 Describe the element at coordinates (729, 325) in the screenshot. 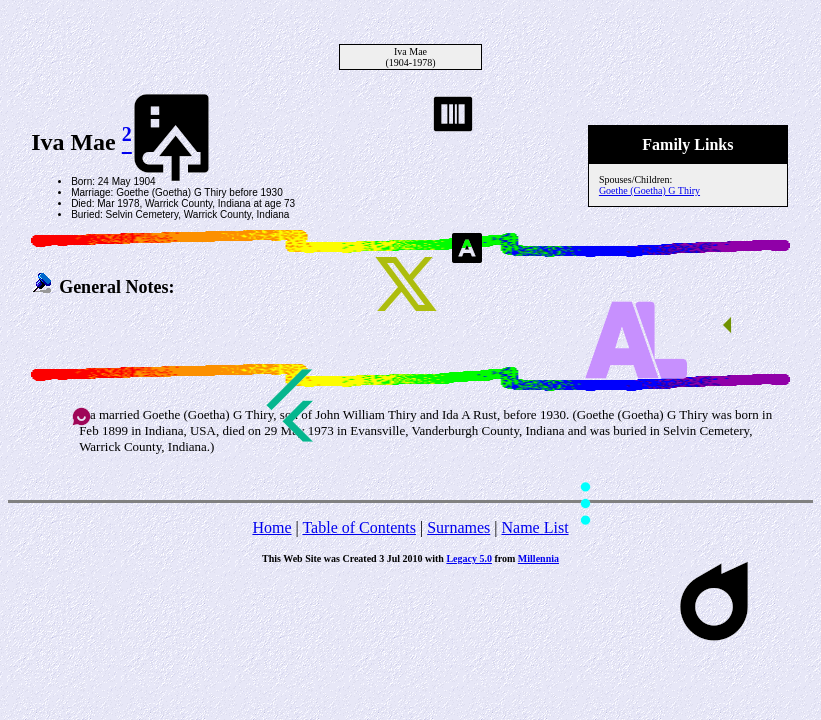

I see `navigate to the previous item` at that location.